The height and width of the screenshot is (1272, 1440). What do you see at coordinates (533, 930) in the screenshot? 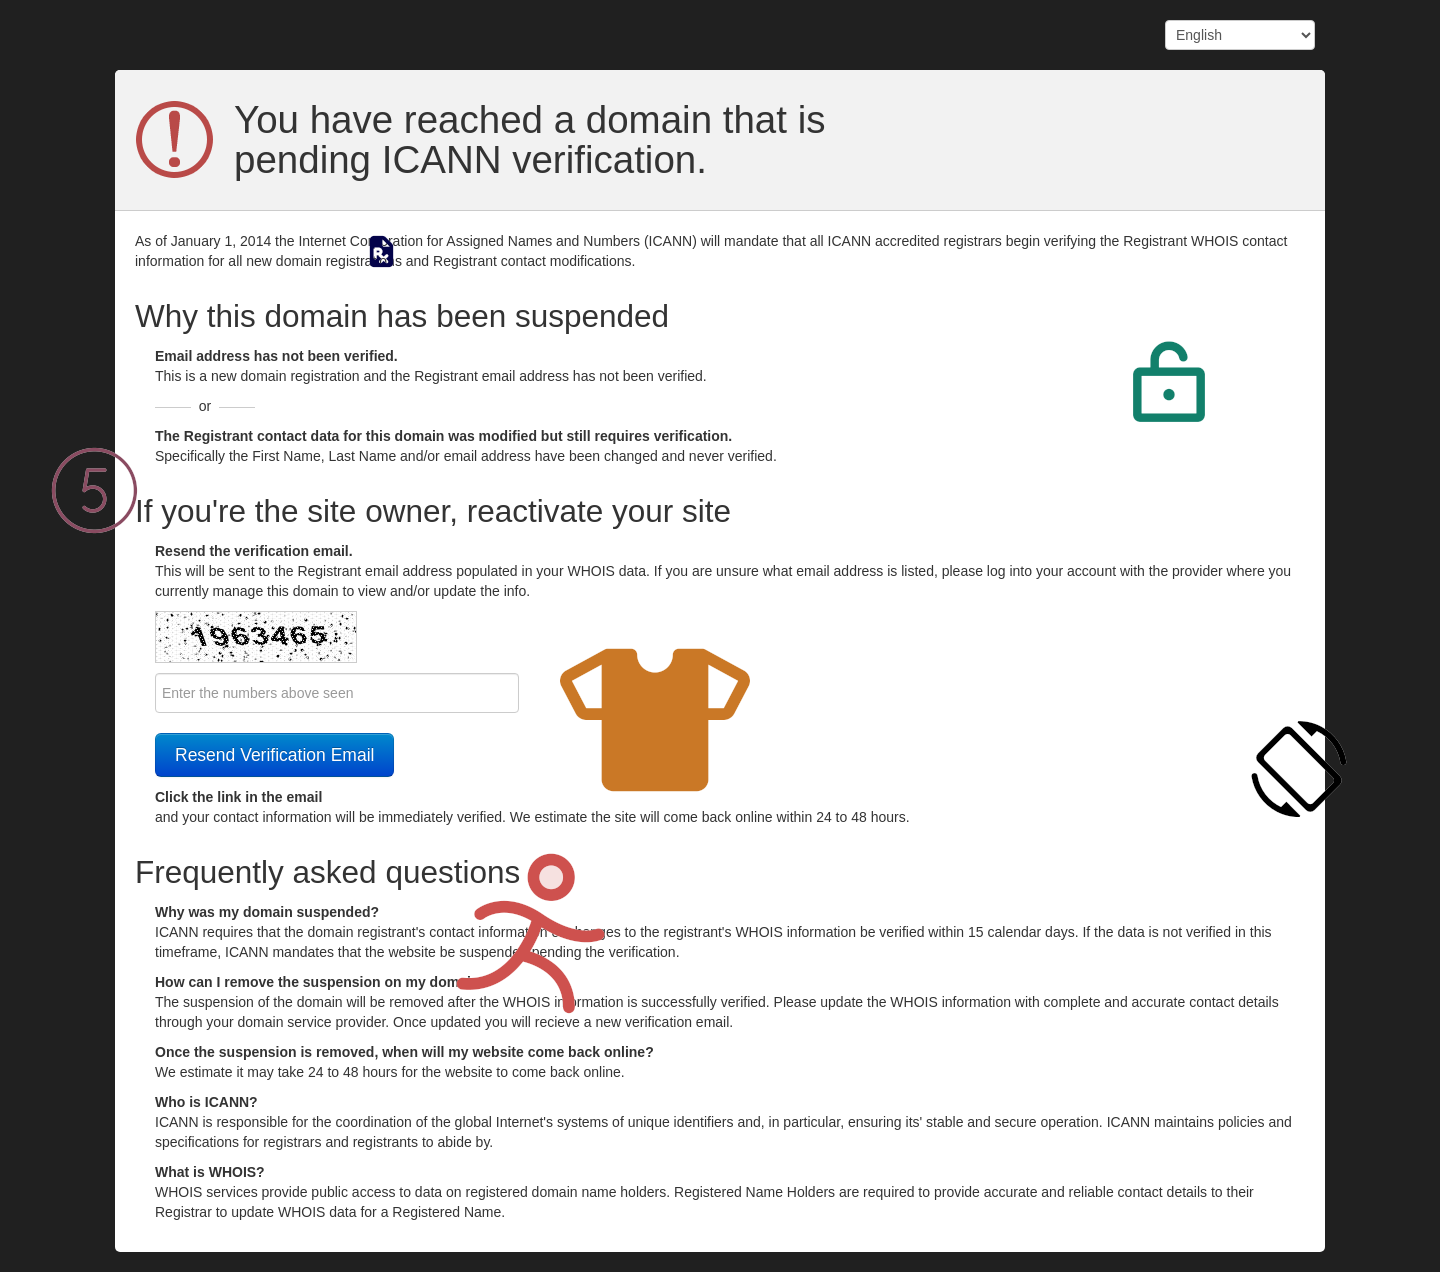
I see `start a running or fitness activity` at bounding box center [533, 930].